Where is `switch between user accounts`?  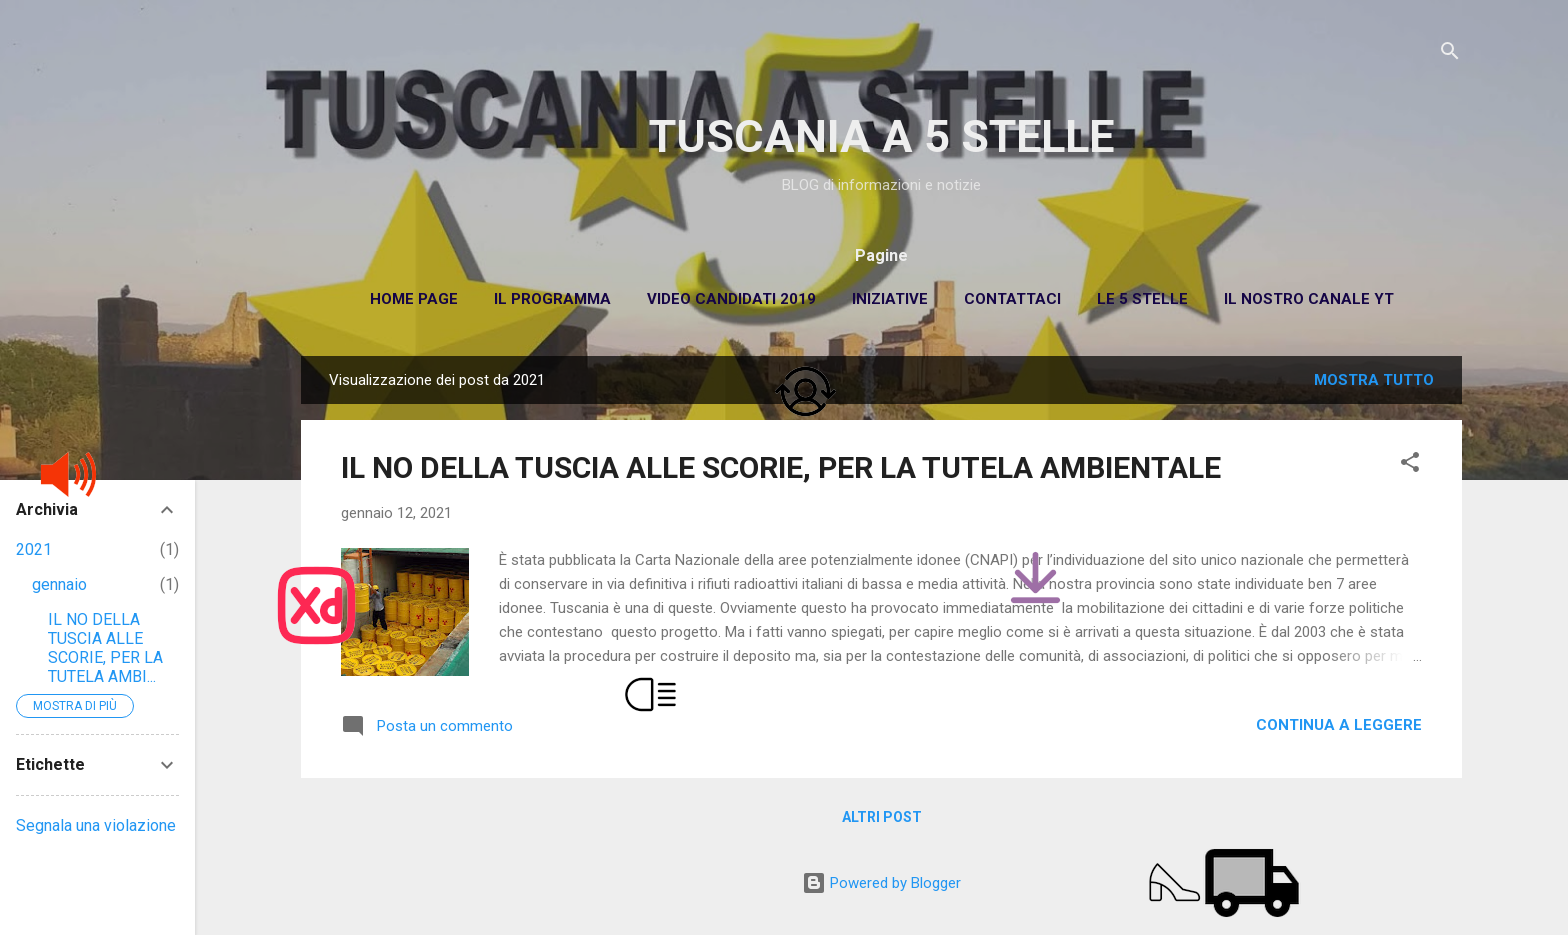 switch between user accounts is located at coordinates (805, 391).